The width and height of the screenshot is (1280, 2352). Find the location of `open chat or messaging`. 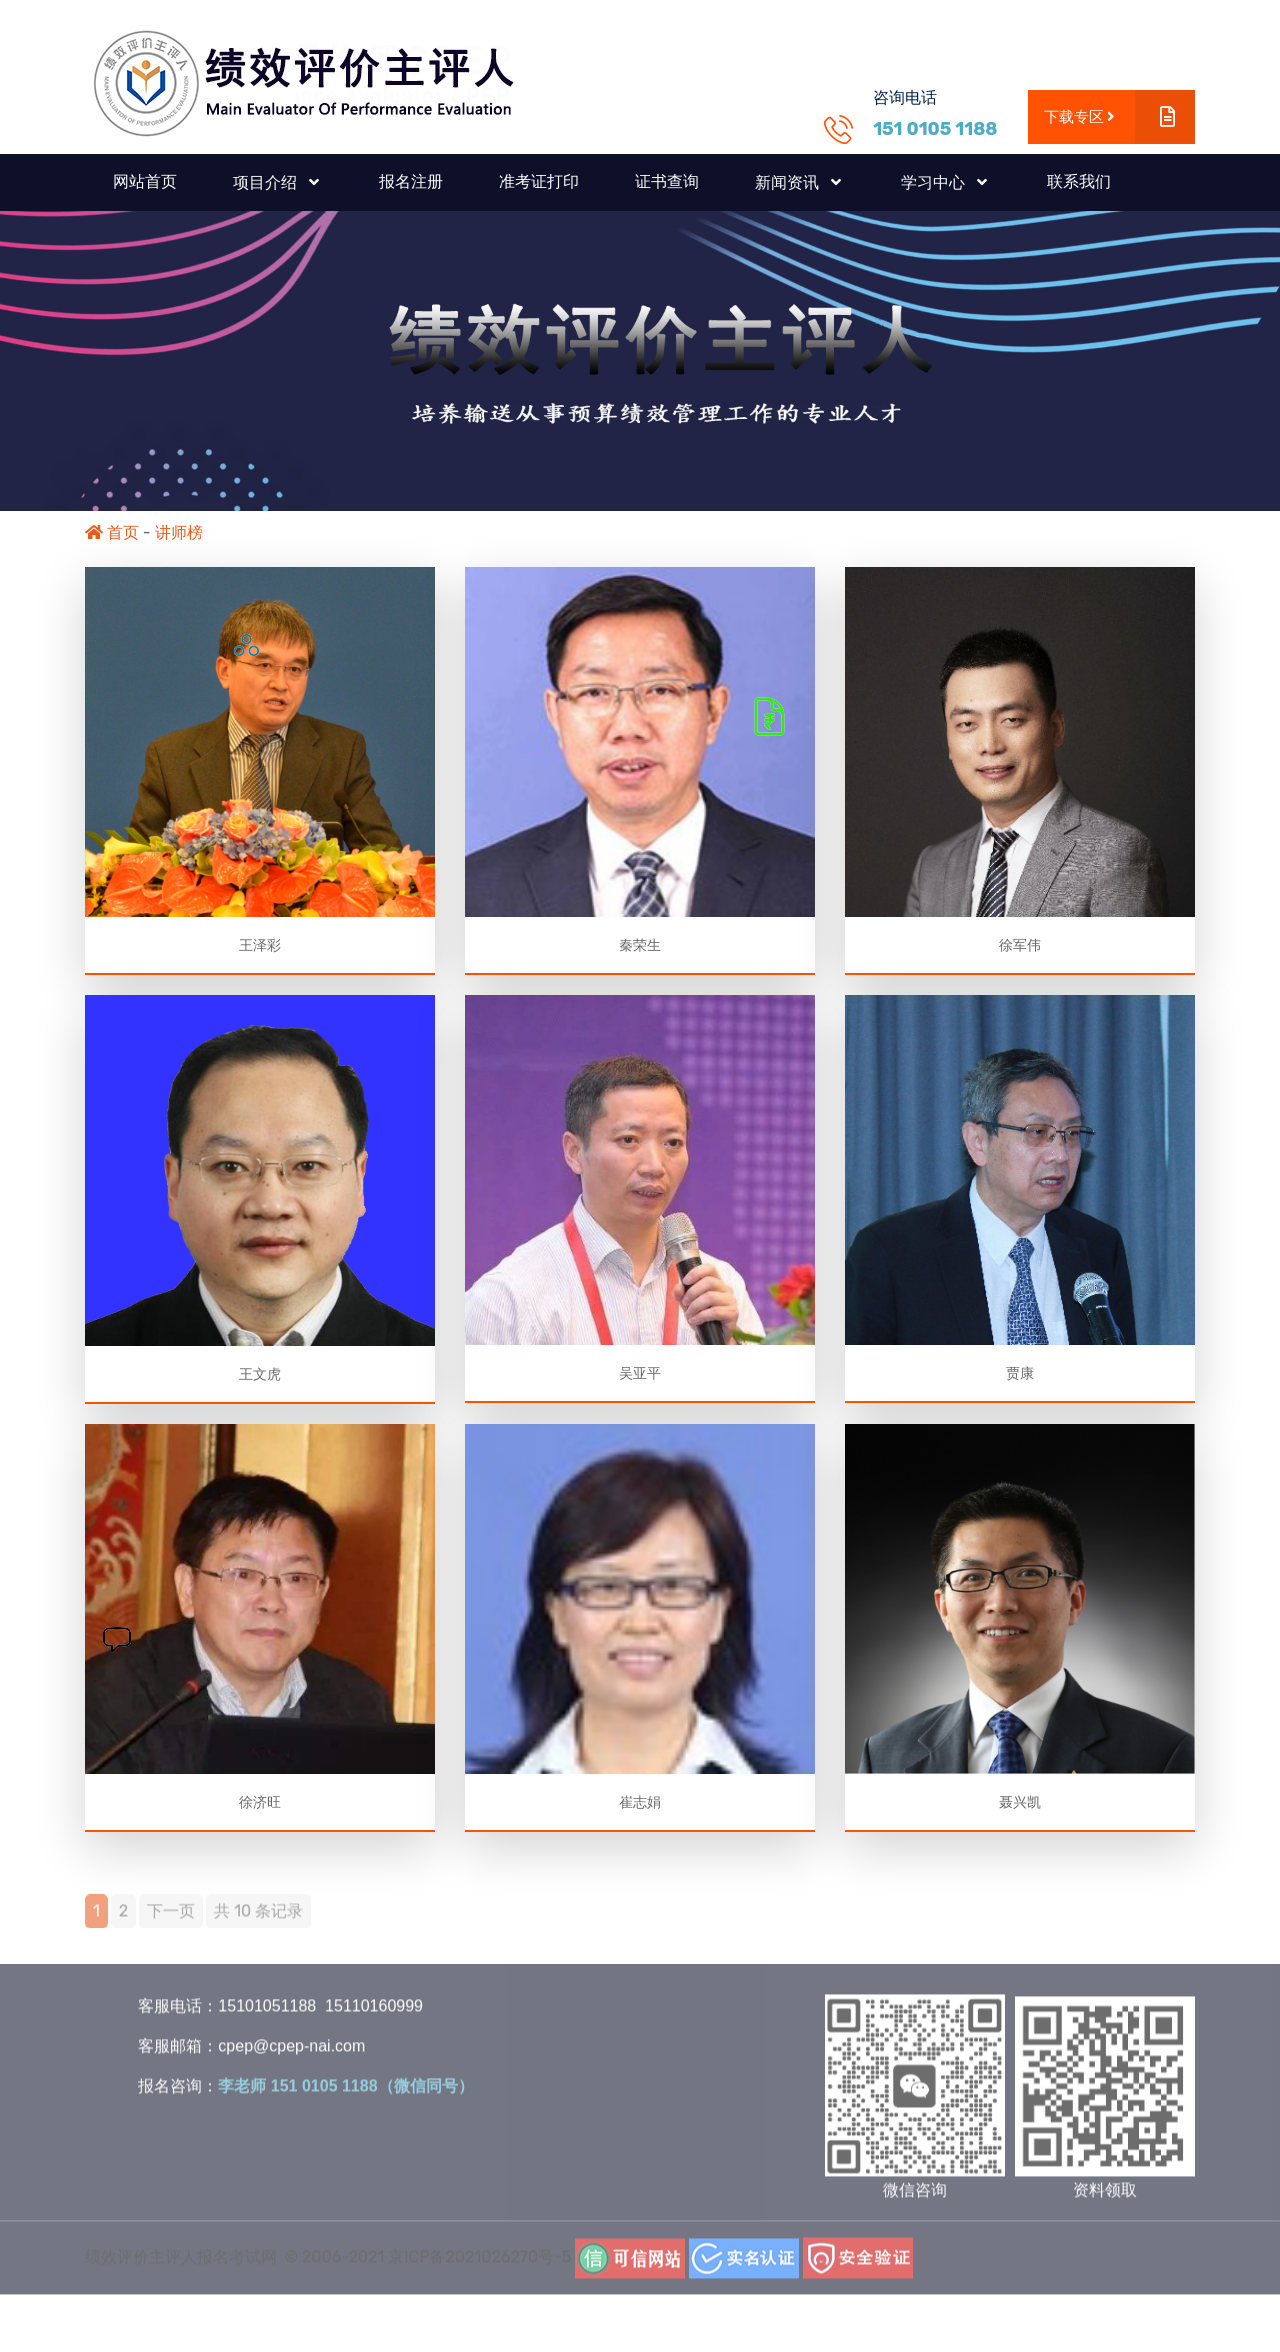

open chat or messaging is located at coordinates (117, 1640).